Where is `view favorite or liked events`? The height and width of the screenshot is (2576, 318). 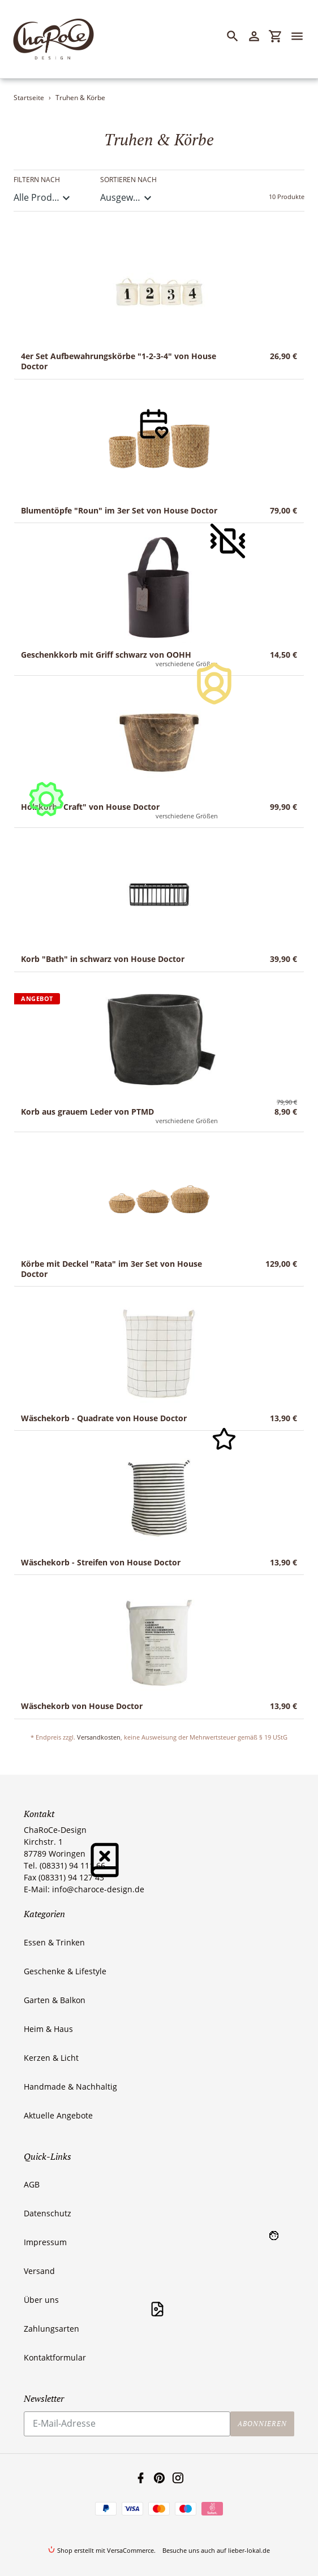
view favorite or liked events is located at coordinates (153, 424).